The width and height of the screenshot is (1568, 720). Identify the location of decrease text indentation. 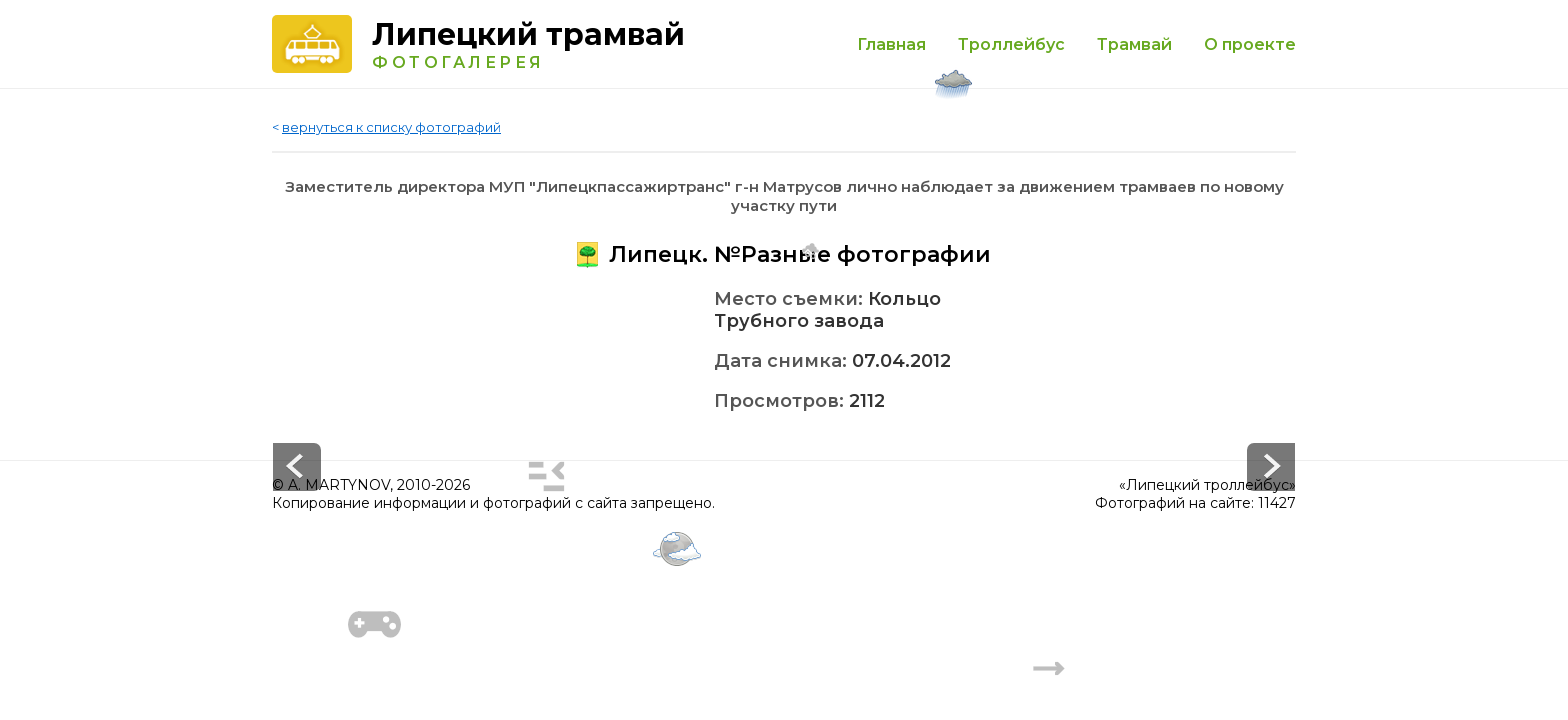
(546, 476).